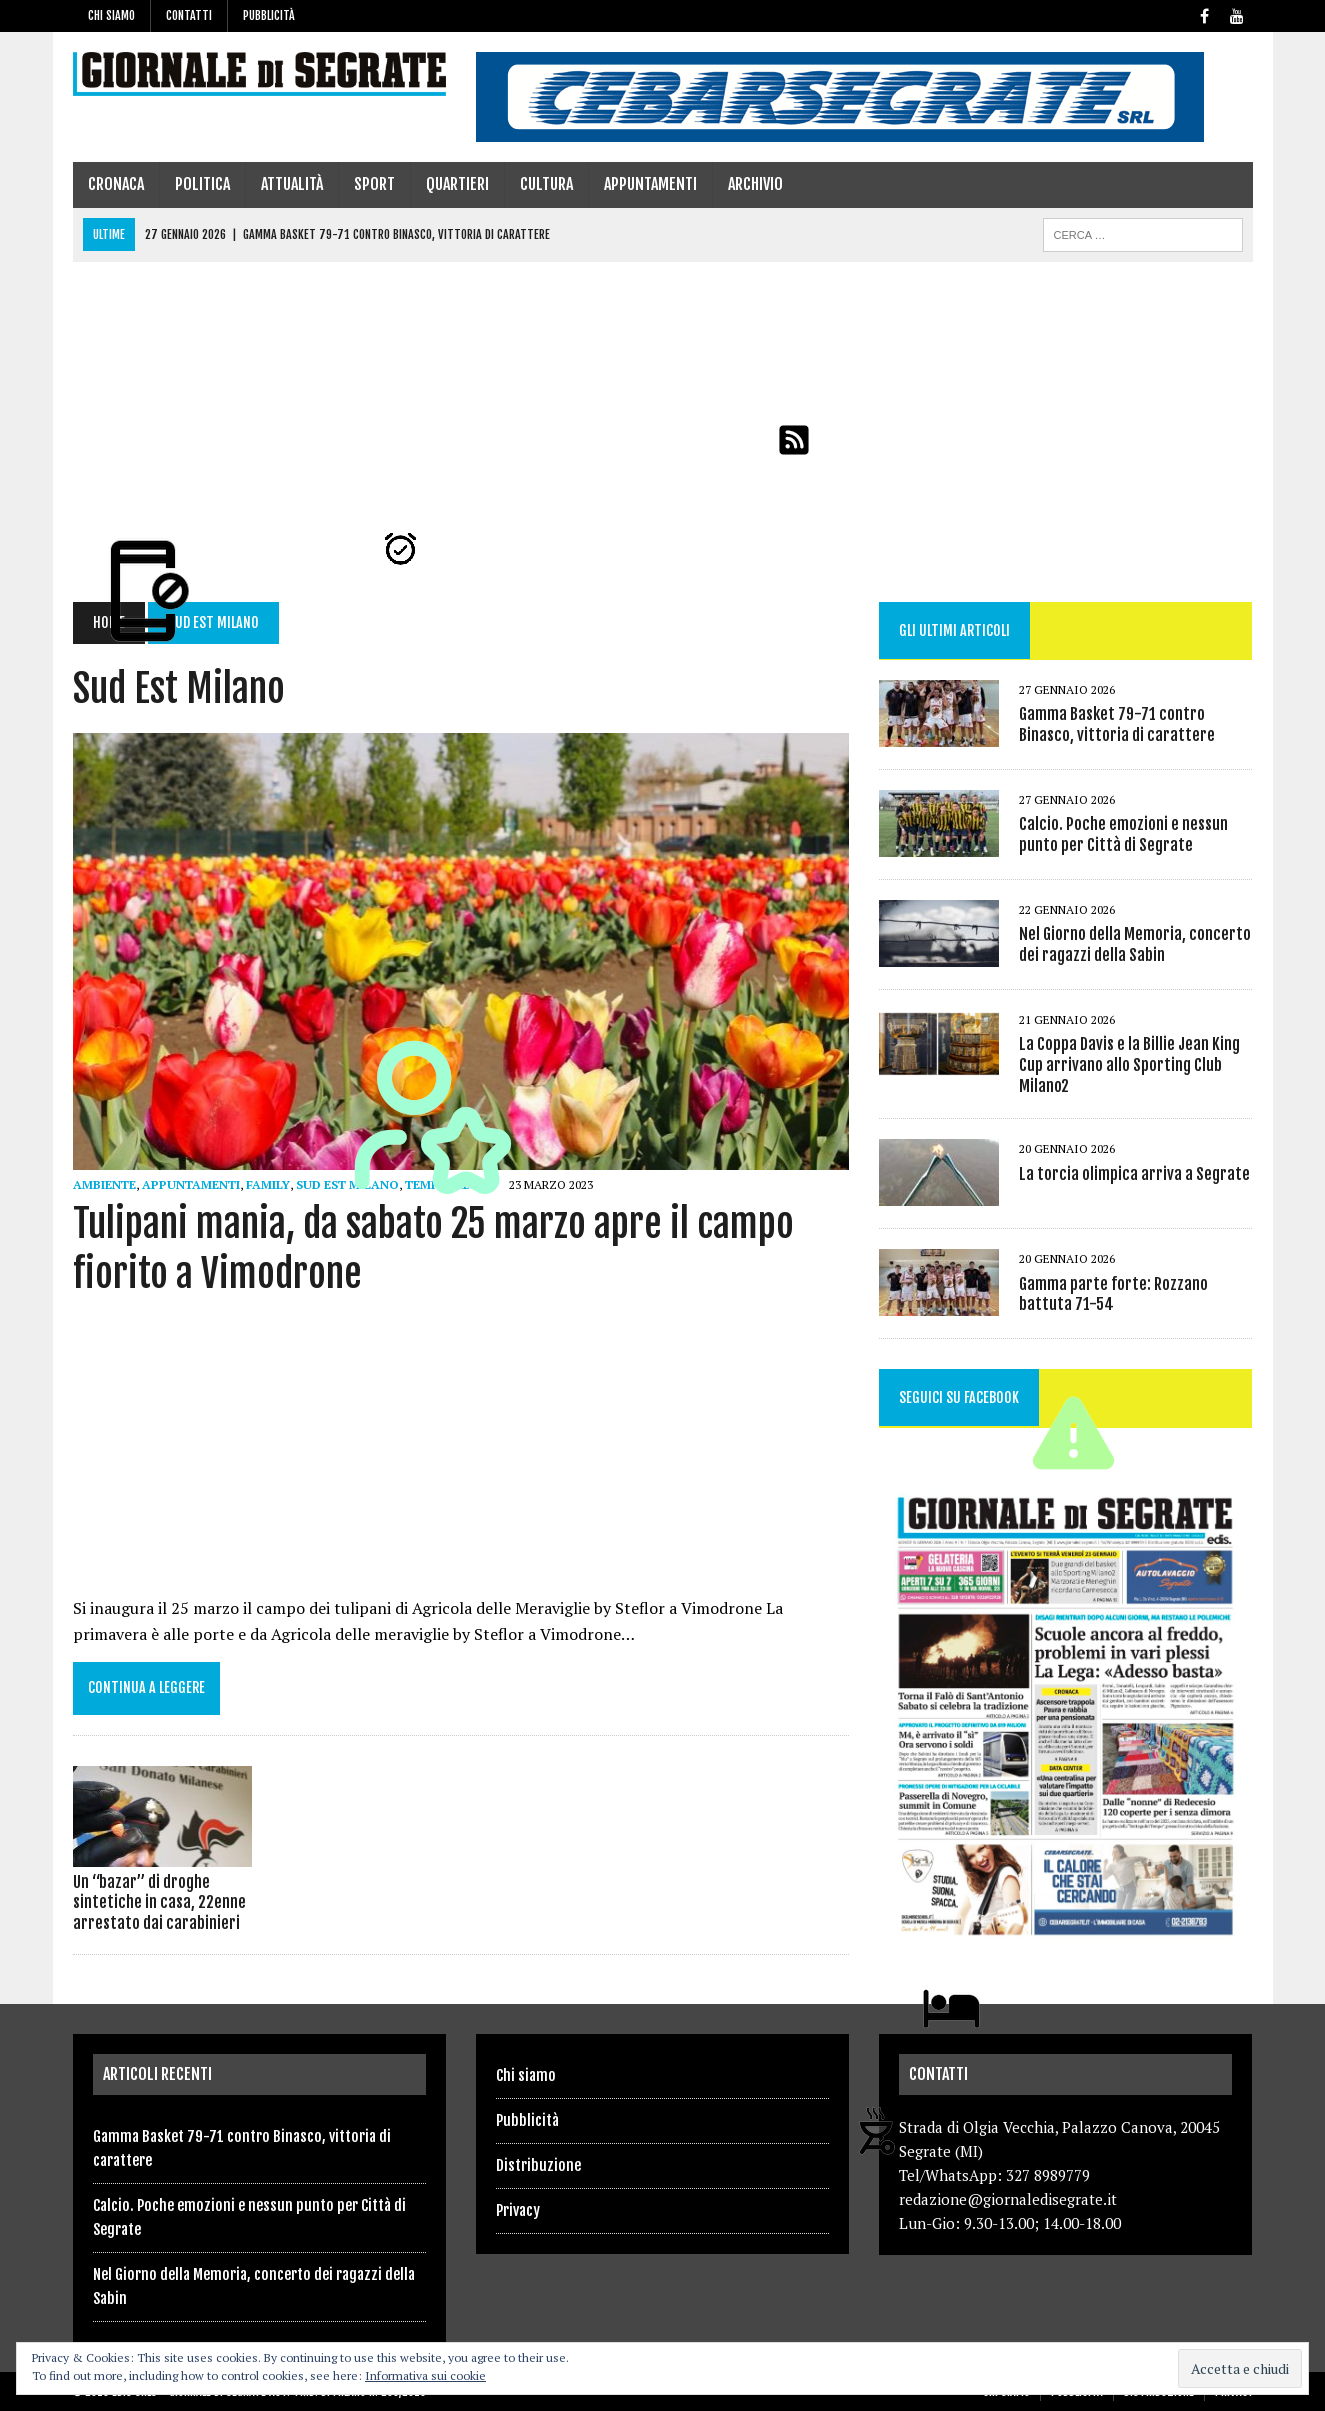 This screenshot has width=1325, height=2411. I want to click on block or restrict an app, so click(143, 591).